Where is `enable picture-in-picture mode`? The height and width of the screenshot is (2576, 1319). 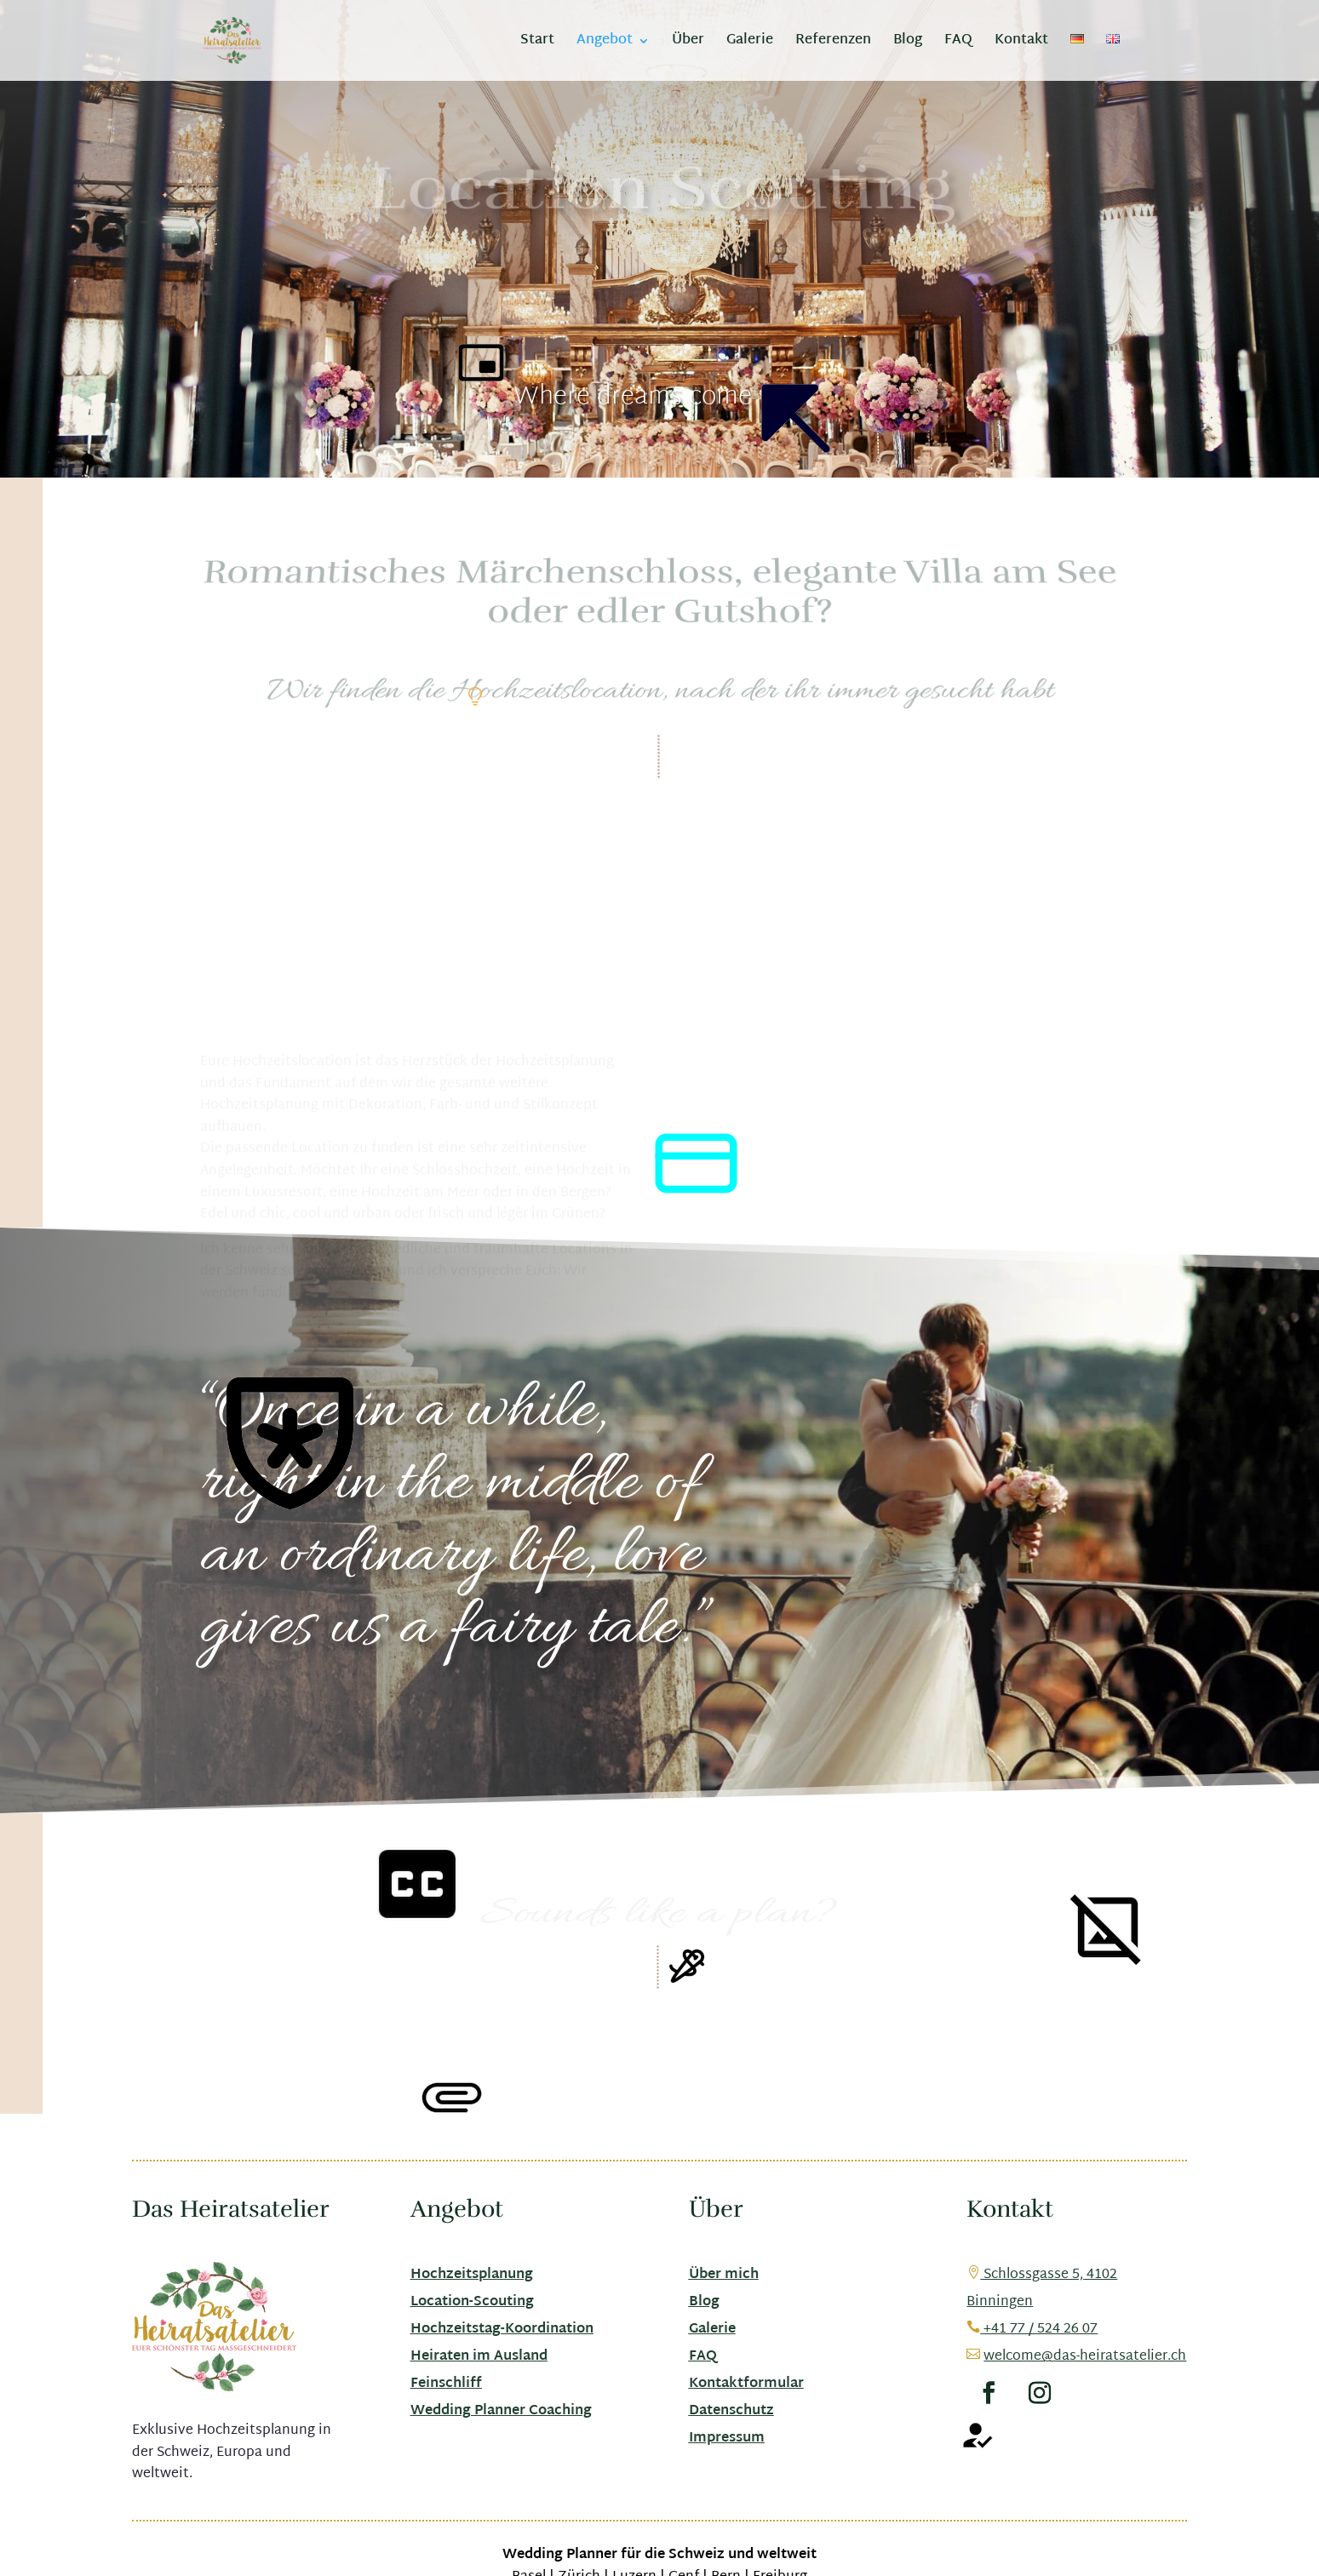 enable picture-in-picture mode is located at coordinates (481, 363).